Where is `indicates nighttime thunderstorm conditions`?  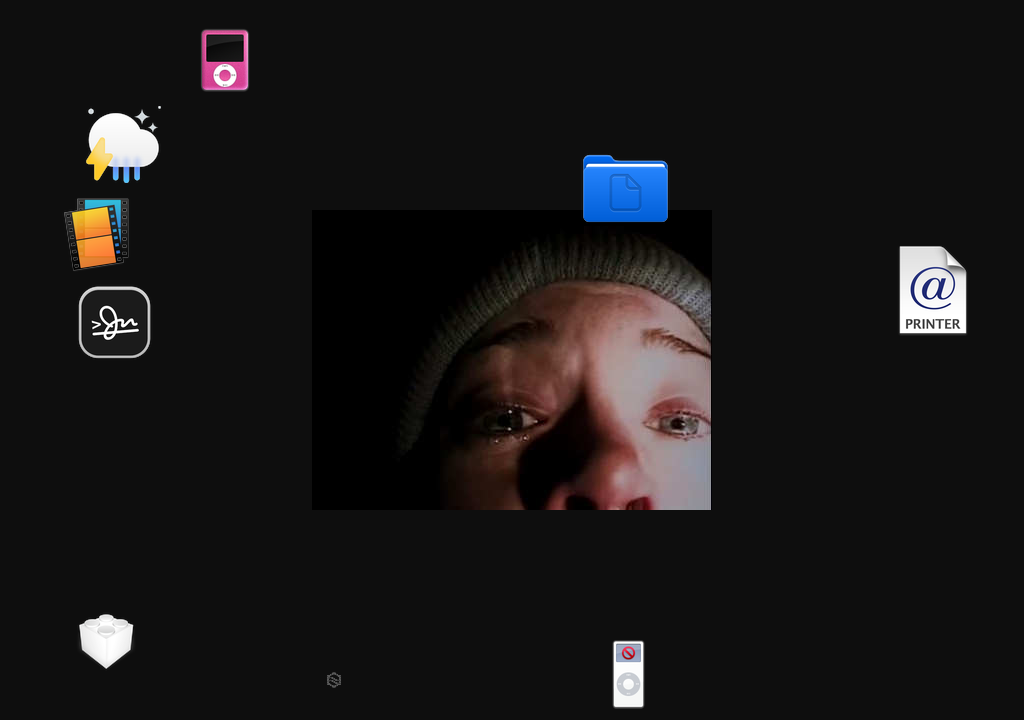
indicates nighttime thunderstorm conditions is located at coordinates (123, 144).